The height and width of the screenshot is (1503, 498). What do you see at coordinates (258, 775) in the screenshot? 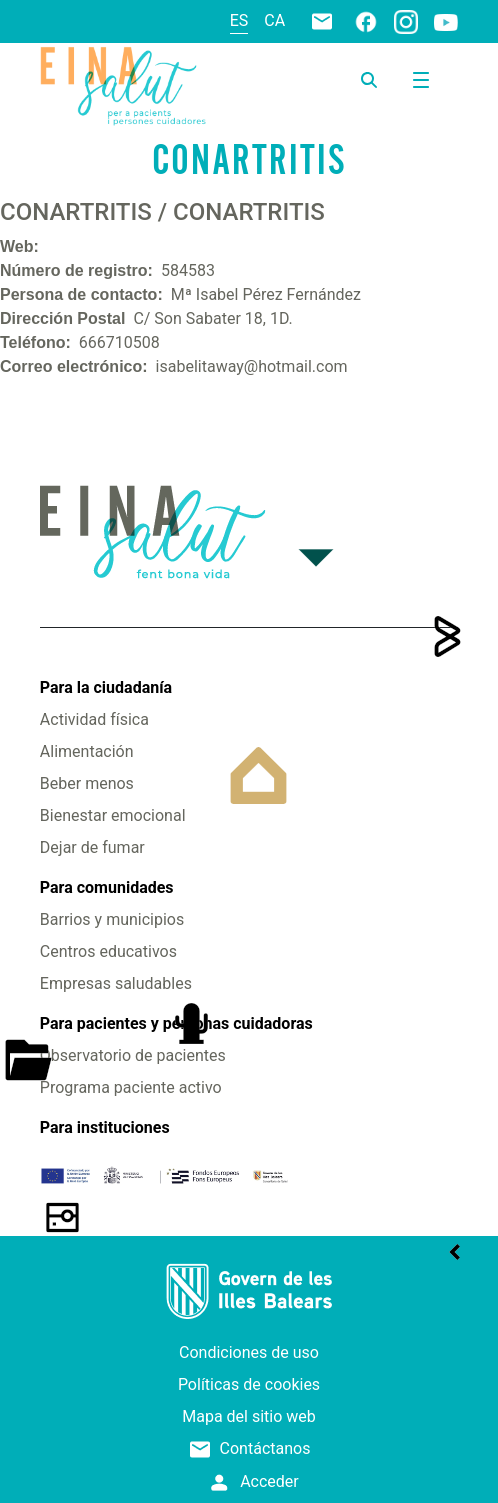
I see `open google home app` at bounding box center [258, 775].